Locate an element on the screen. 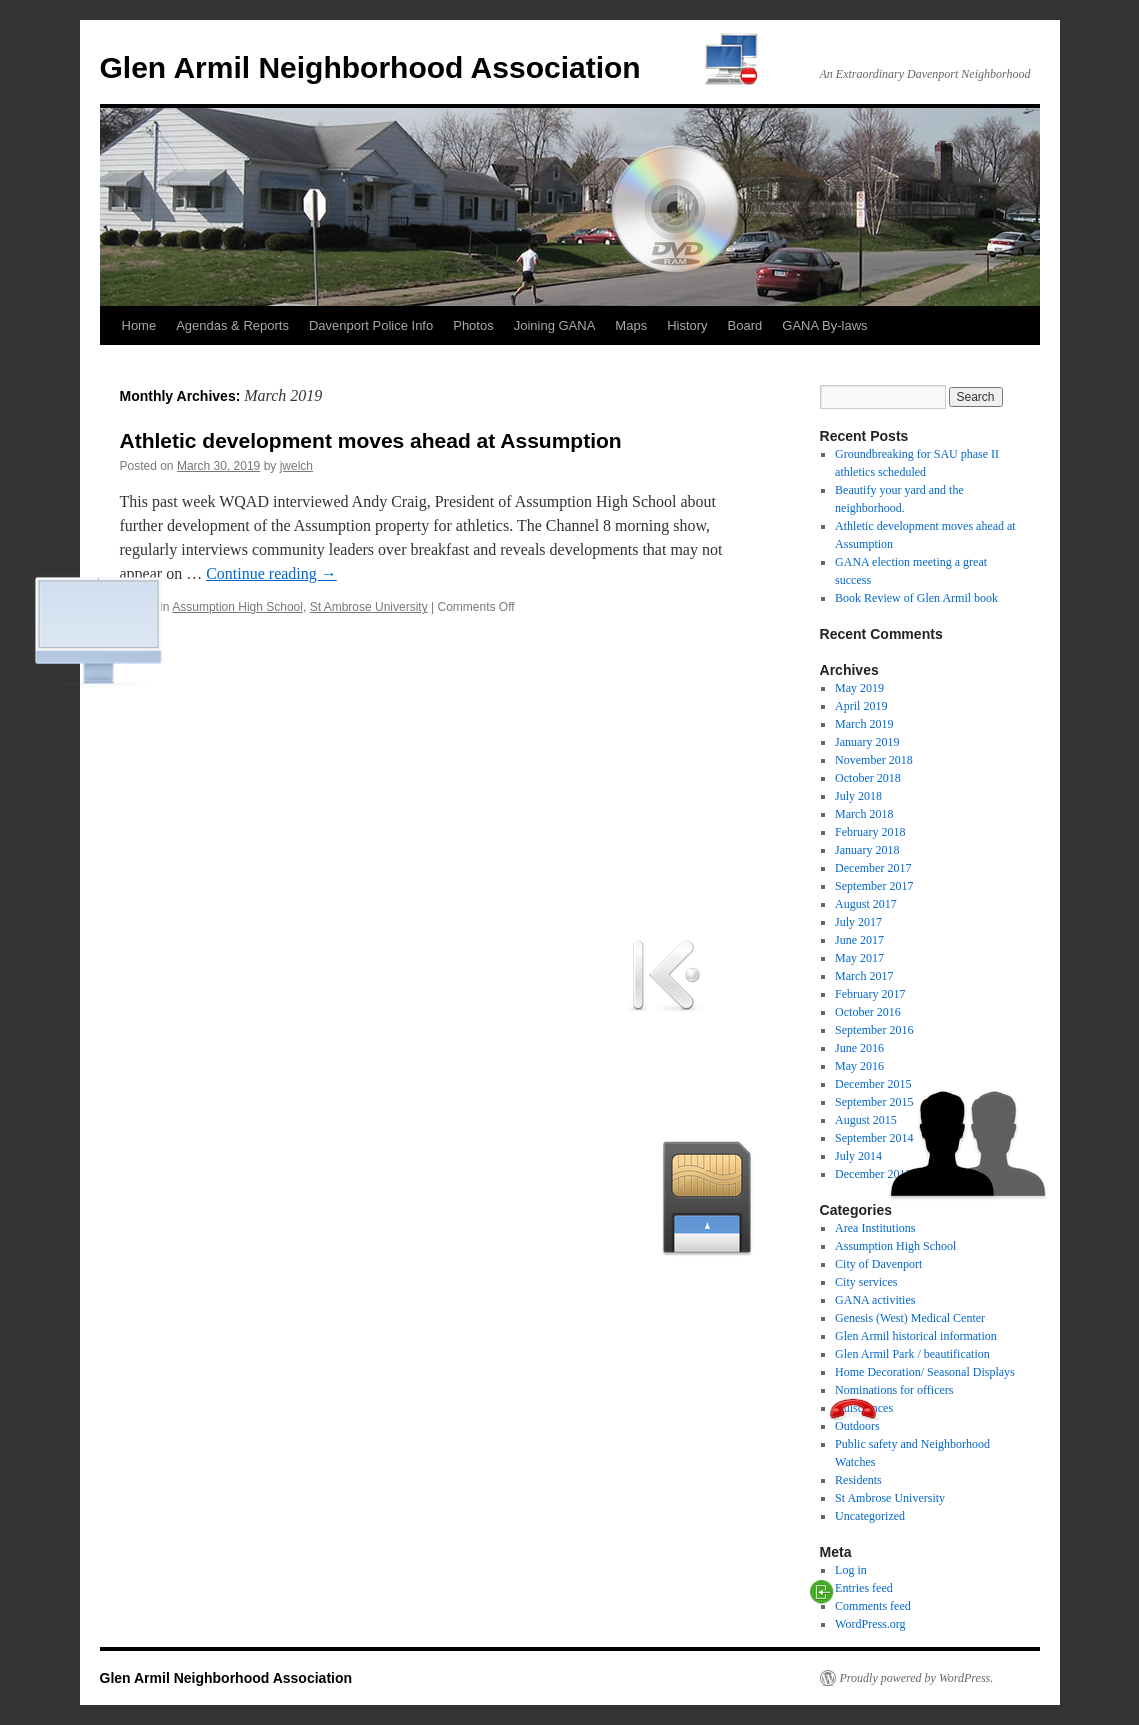  view storage used by other users on this device is located at coordinates (969, 1130).